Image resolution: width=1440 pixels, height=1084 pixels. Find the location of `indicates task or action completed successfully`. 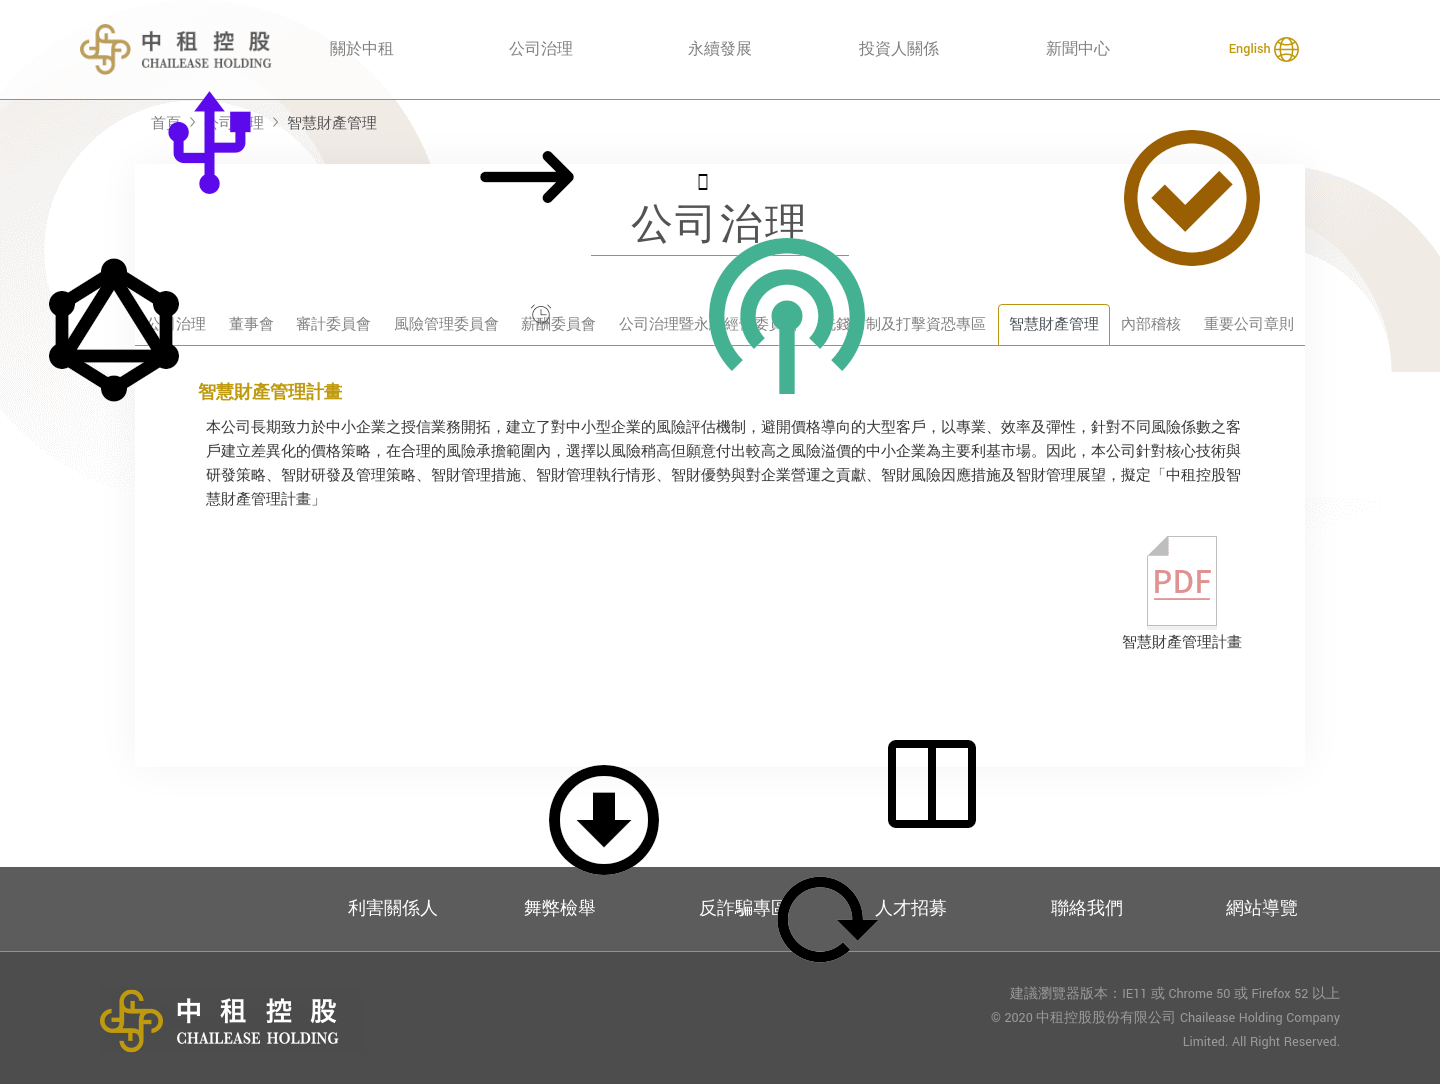

indicates task or action completed successfully is located at coordinates (1192, 198).